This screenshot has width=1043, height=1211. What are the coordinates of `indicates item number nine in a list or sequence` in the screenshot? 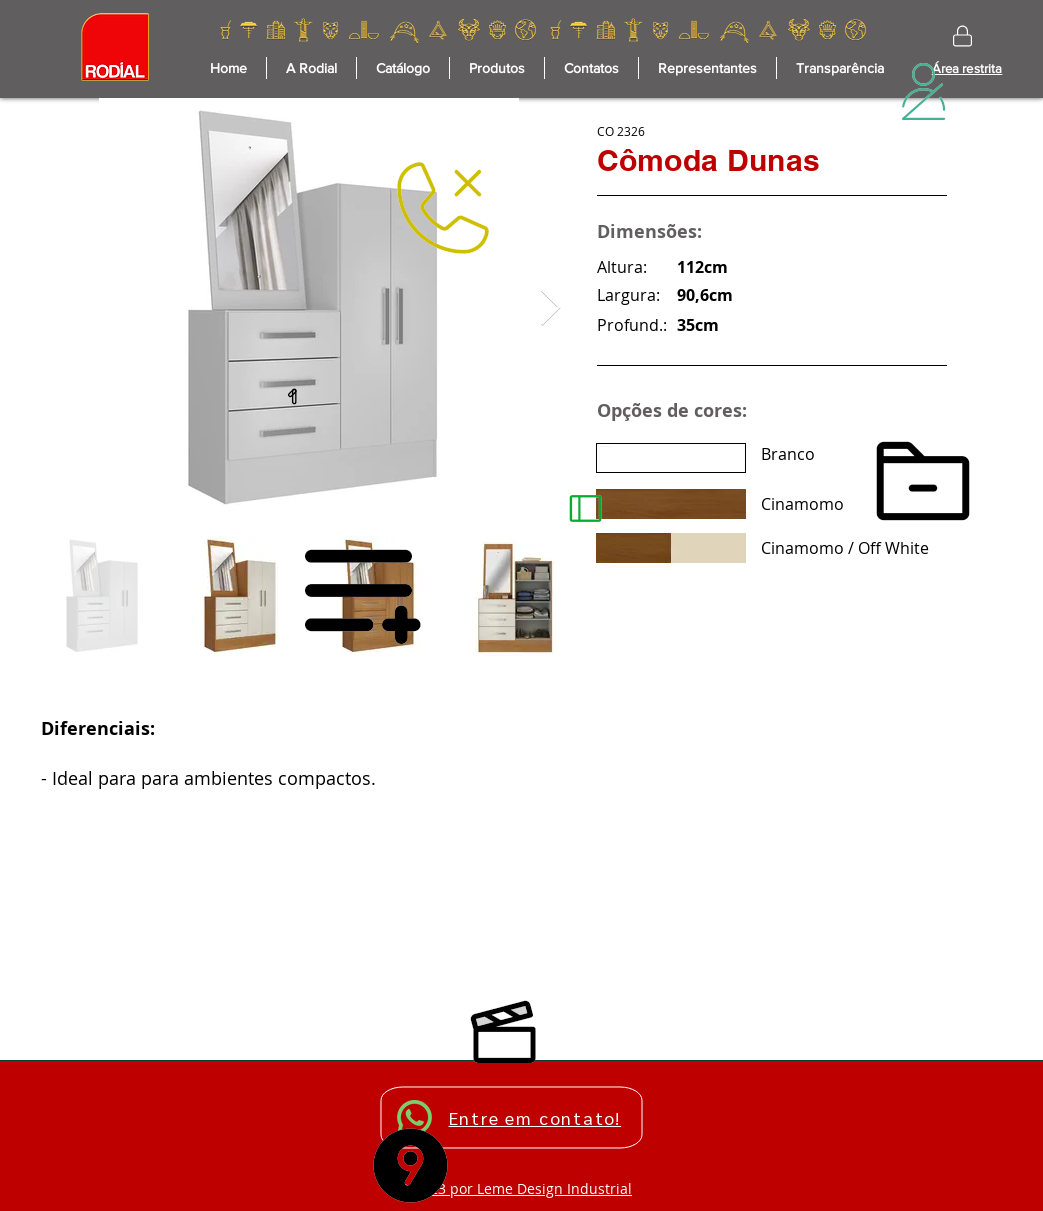 It's located at (410, 1165).